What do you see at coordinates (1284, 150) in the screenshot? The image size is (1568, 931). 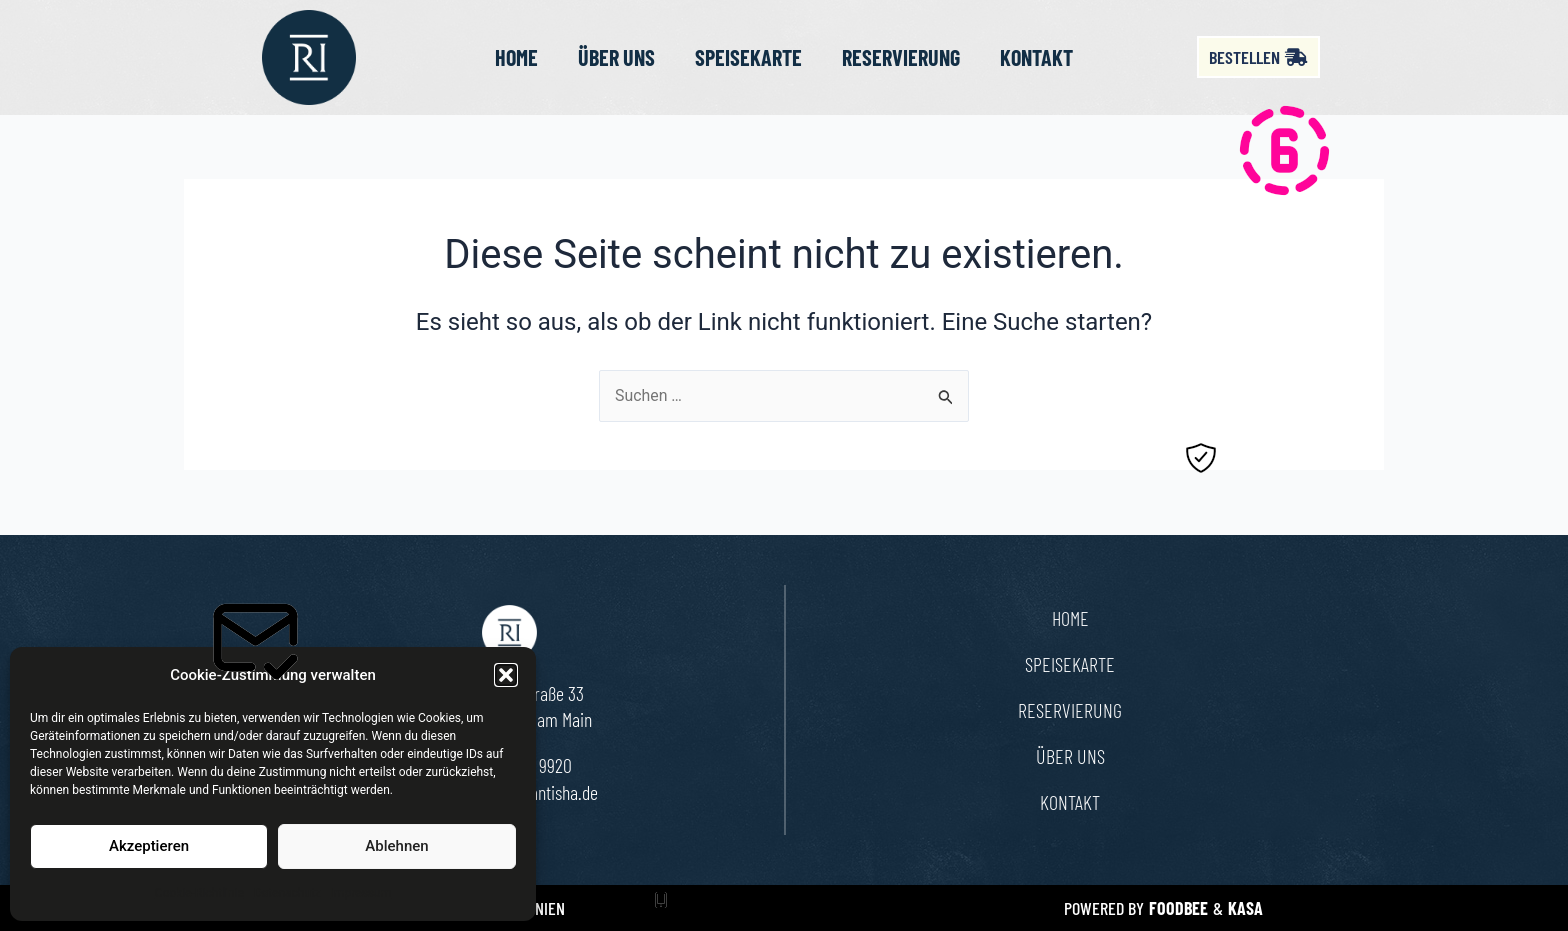 I see `step 6 of a multi-step process` at bounding box center [1284, 150].